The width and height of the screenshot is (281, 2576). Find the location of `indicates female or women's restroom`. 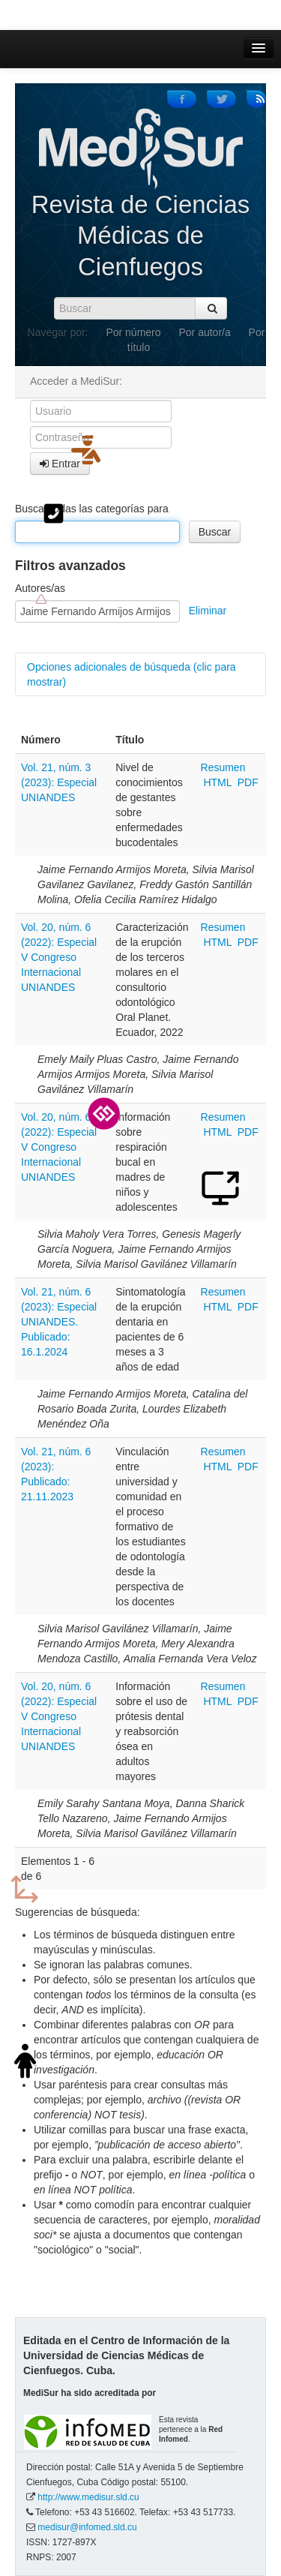

indicates female or women's restroom is located at coordinates (25, 2061).